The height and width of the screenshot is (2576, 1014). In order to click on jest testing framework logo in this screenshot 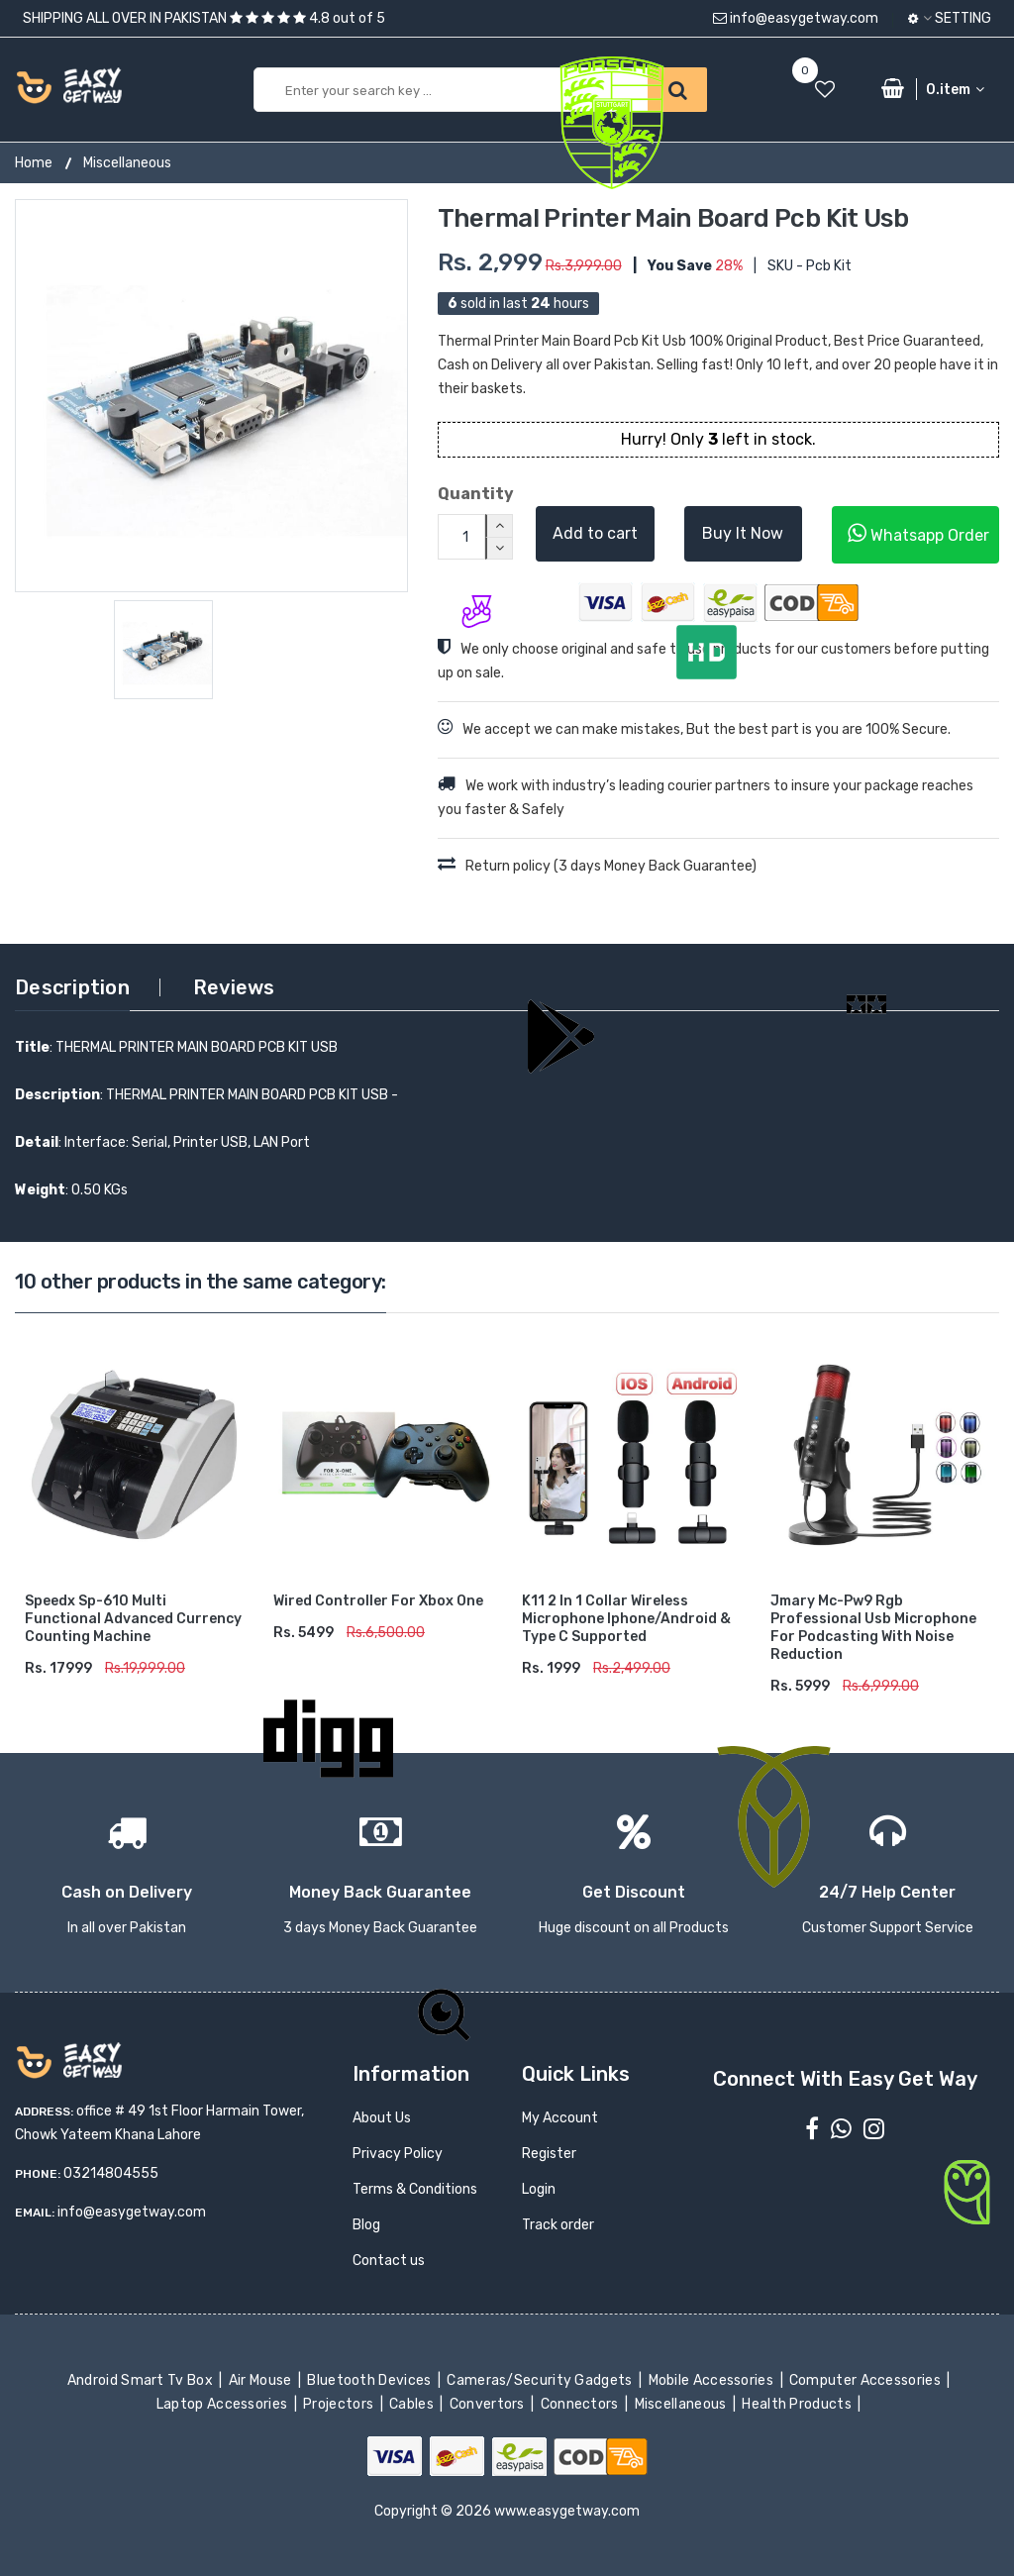, I will do `click(476, 611)`.